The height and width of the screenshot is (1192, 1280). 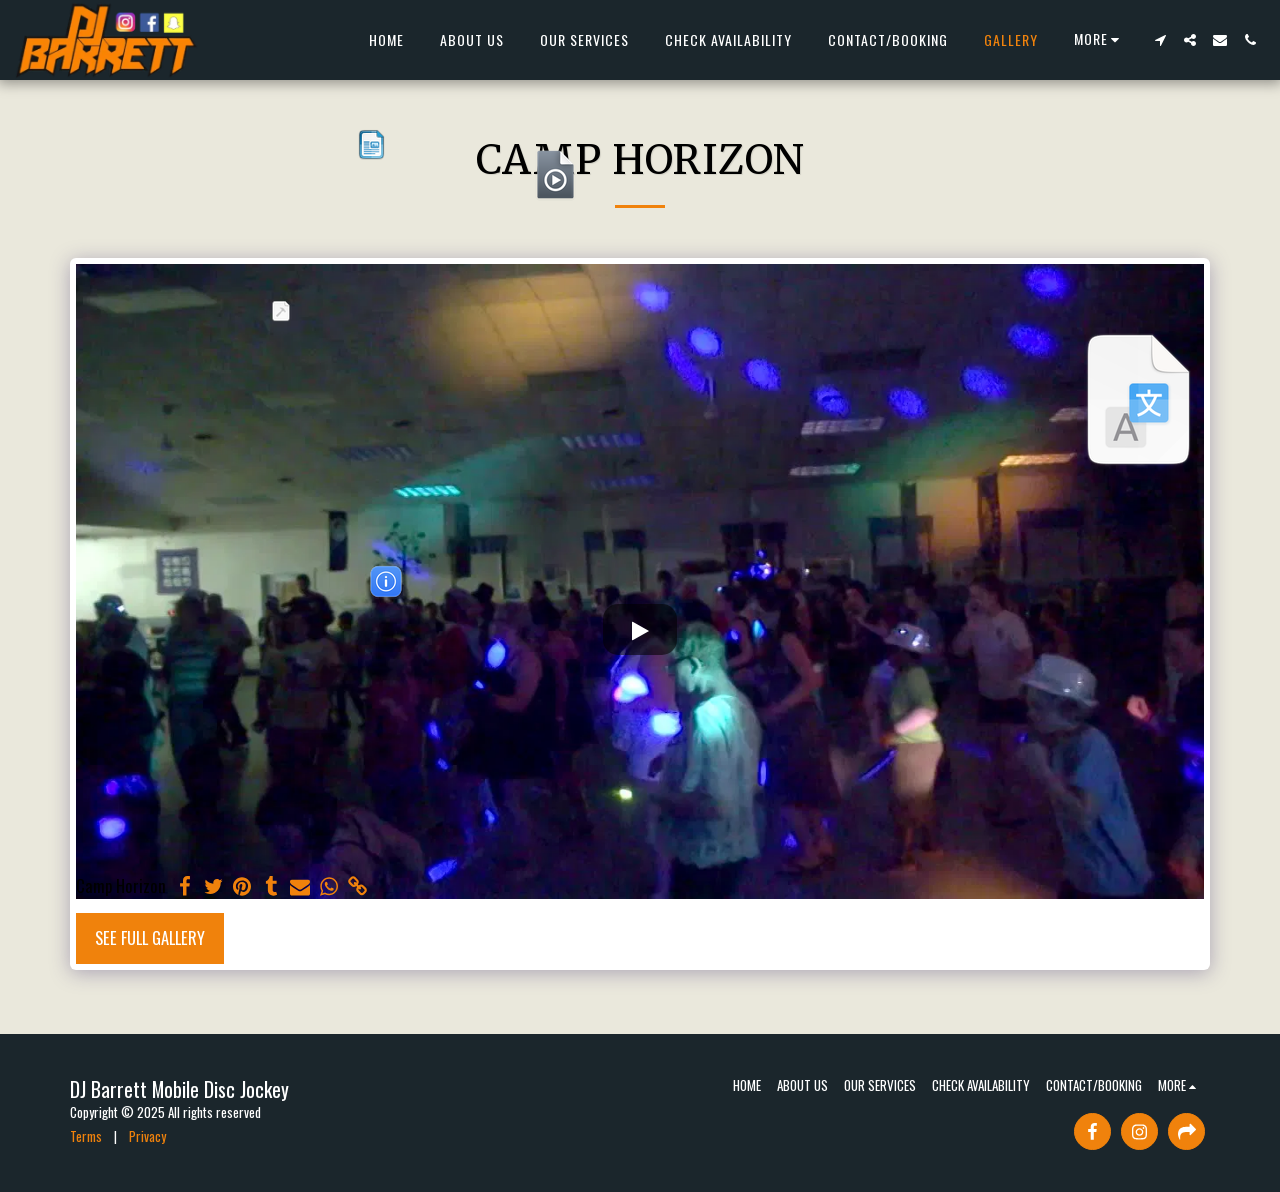 What do you see at coordinates (386, 582) in the screenshot?
I see `view system information and details` at bounding box center [386, 582].